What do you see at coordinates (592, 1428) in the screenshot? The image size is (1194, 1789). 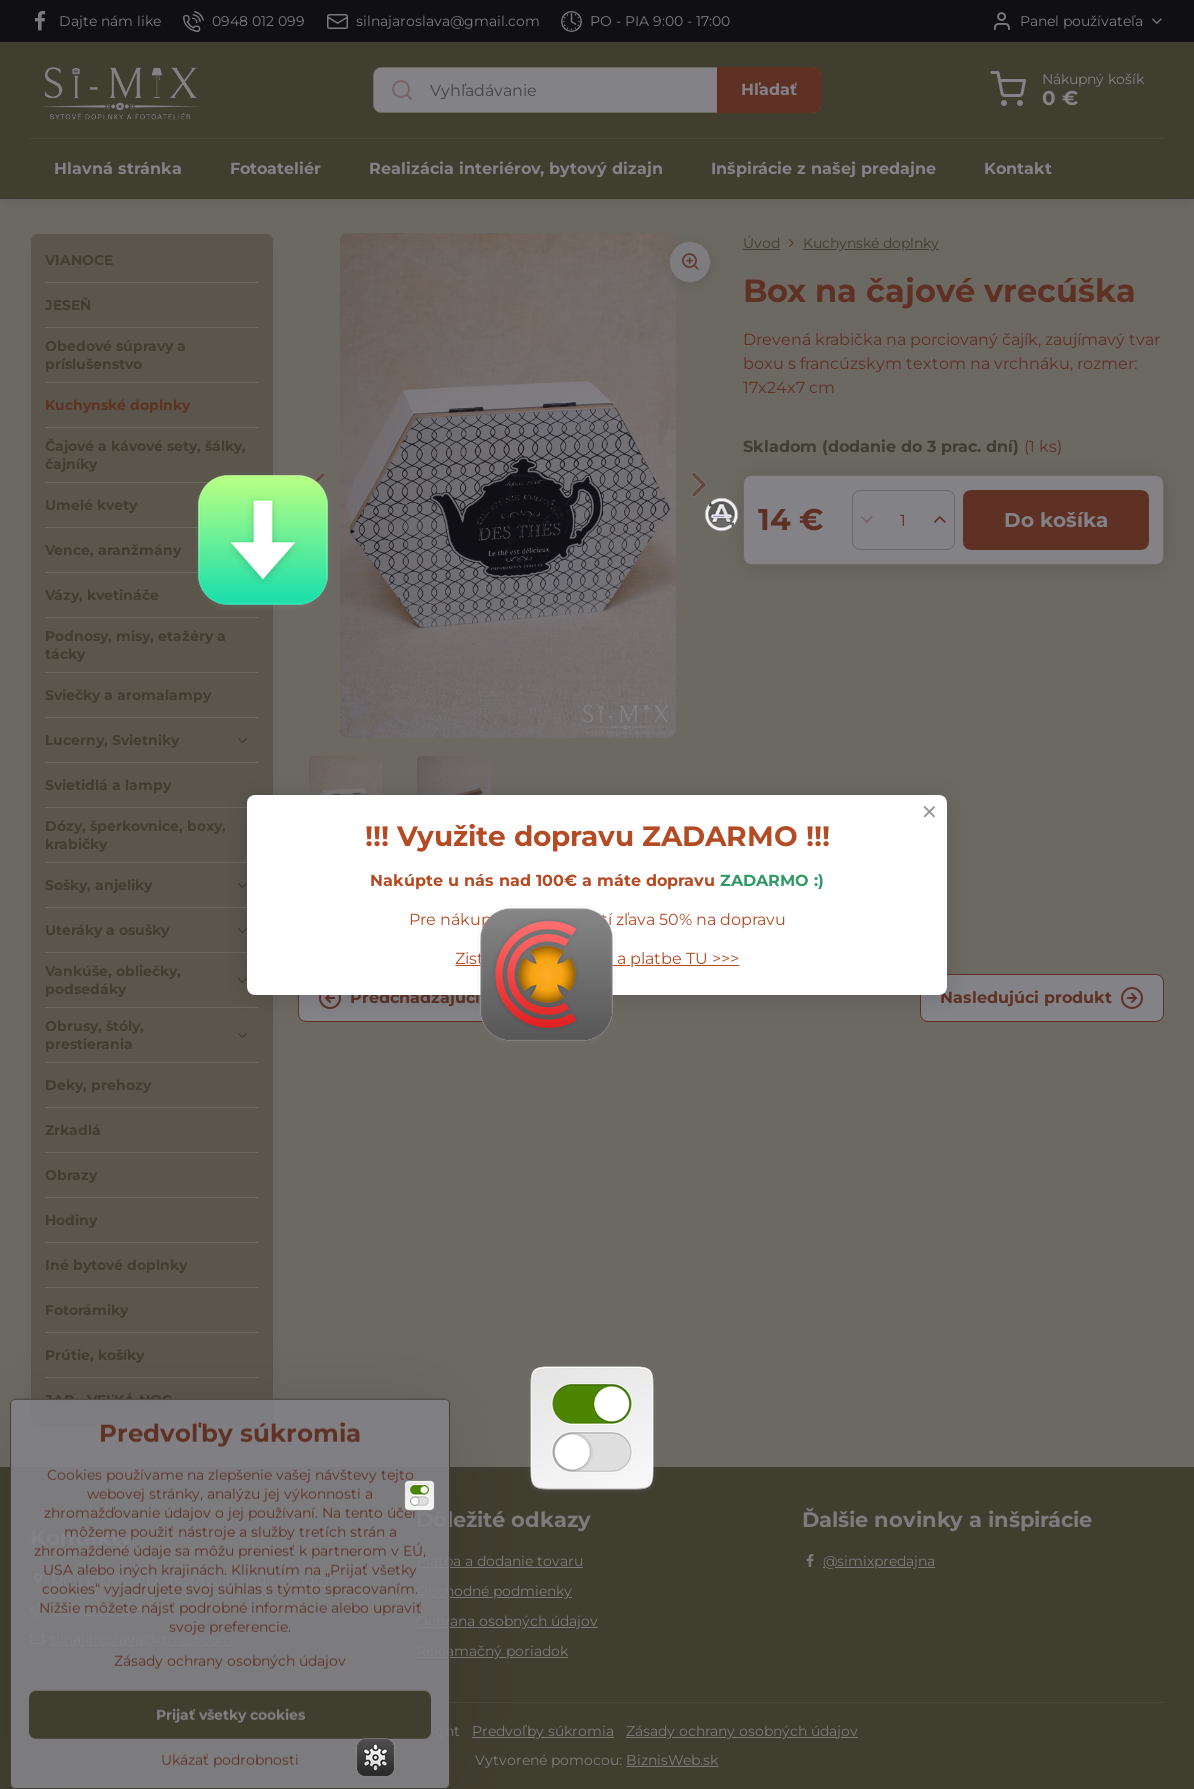 I see `open desktop preferences or settings` at bounding box center [592, 1428].